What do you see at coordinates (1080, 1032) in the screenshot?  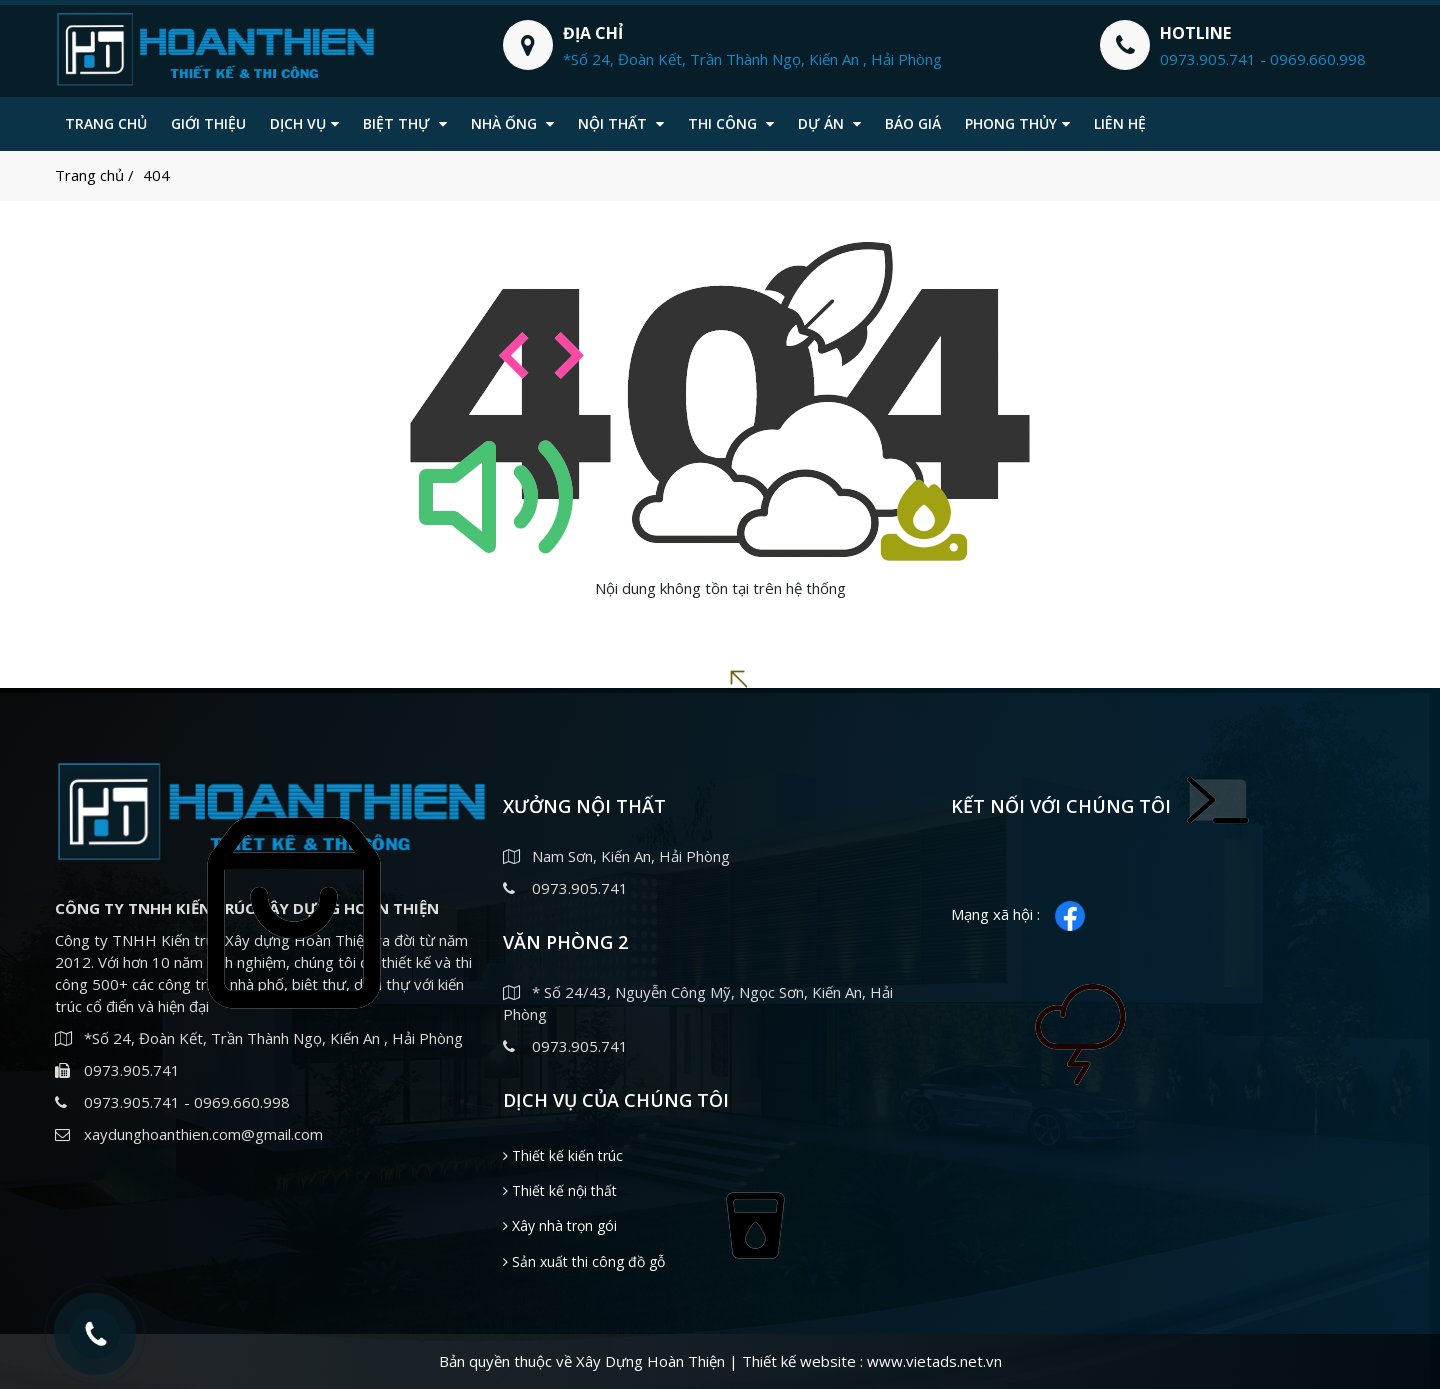 I see `indicates thunderstorm or severe weather conditions` at bounding box center [1080, 1032].